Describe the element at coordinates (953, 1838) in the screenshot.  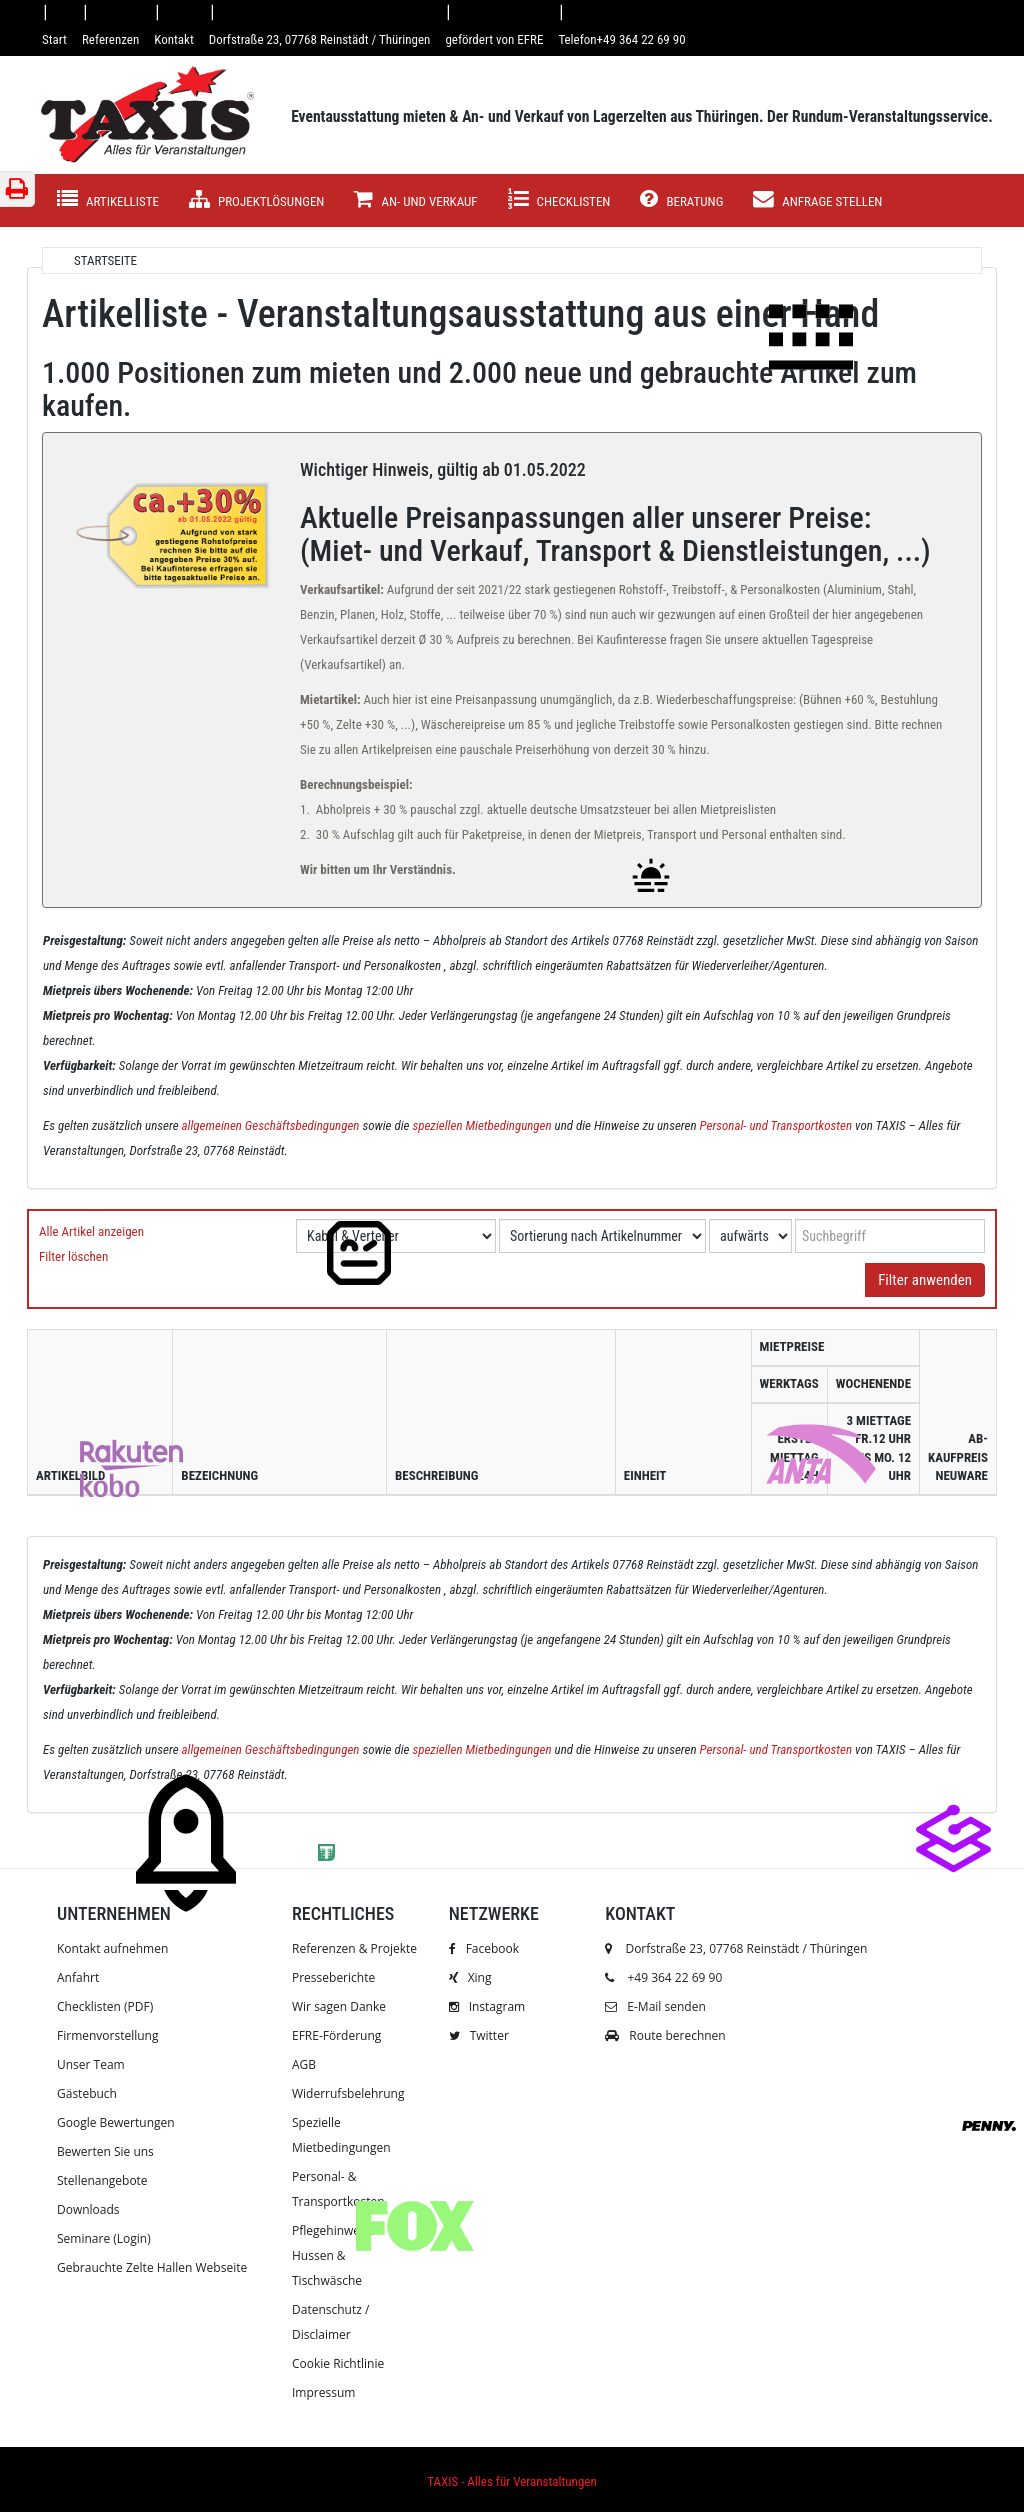
I see `open Traefik Proxy dashboard` at that location.